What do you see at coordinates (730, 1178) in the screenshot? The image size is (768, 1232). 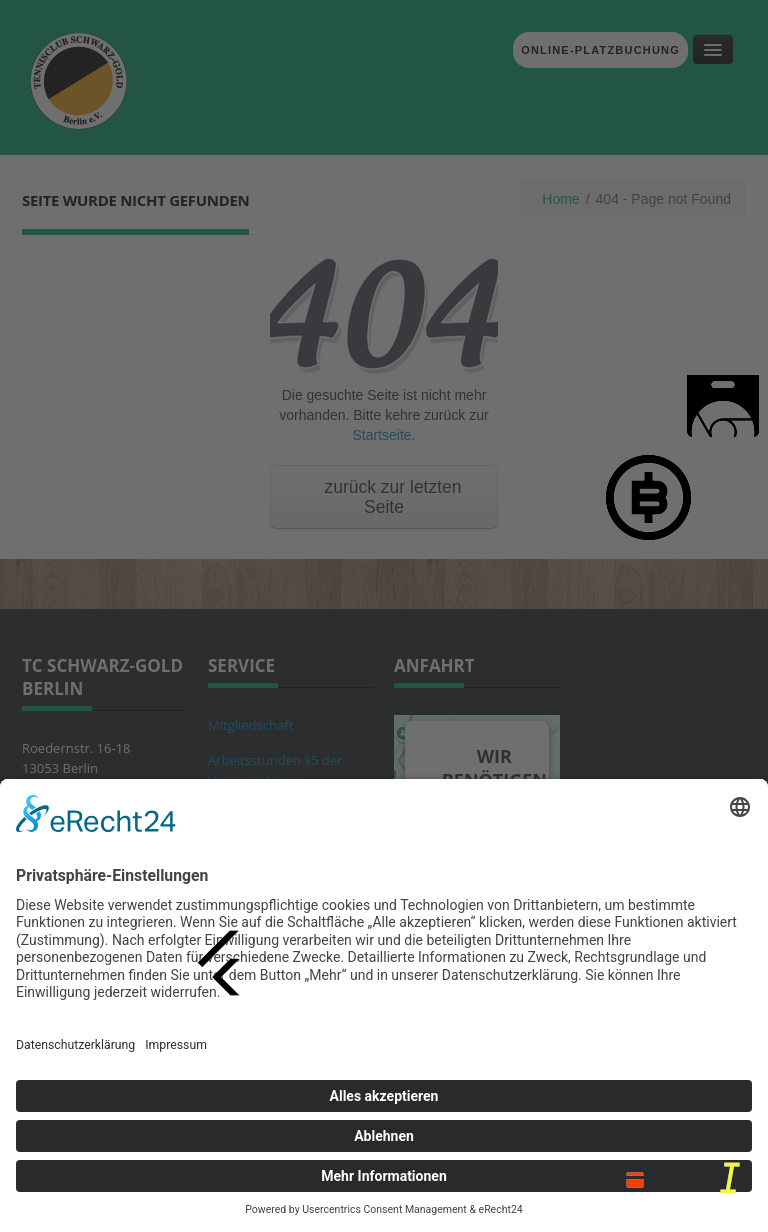 I see `apply italic formatting to selected text` at bounding box center [730, 1178].